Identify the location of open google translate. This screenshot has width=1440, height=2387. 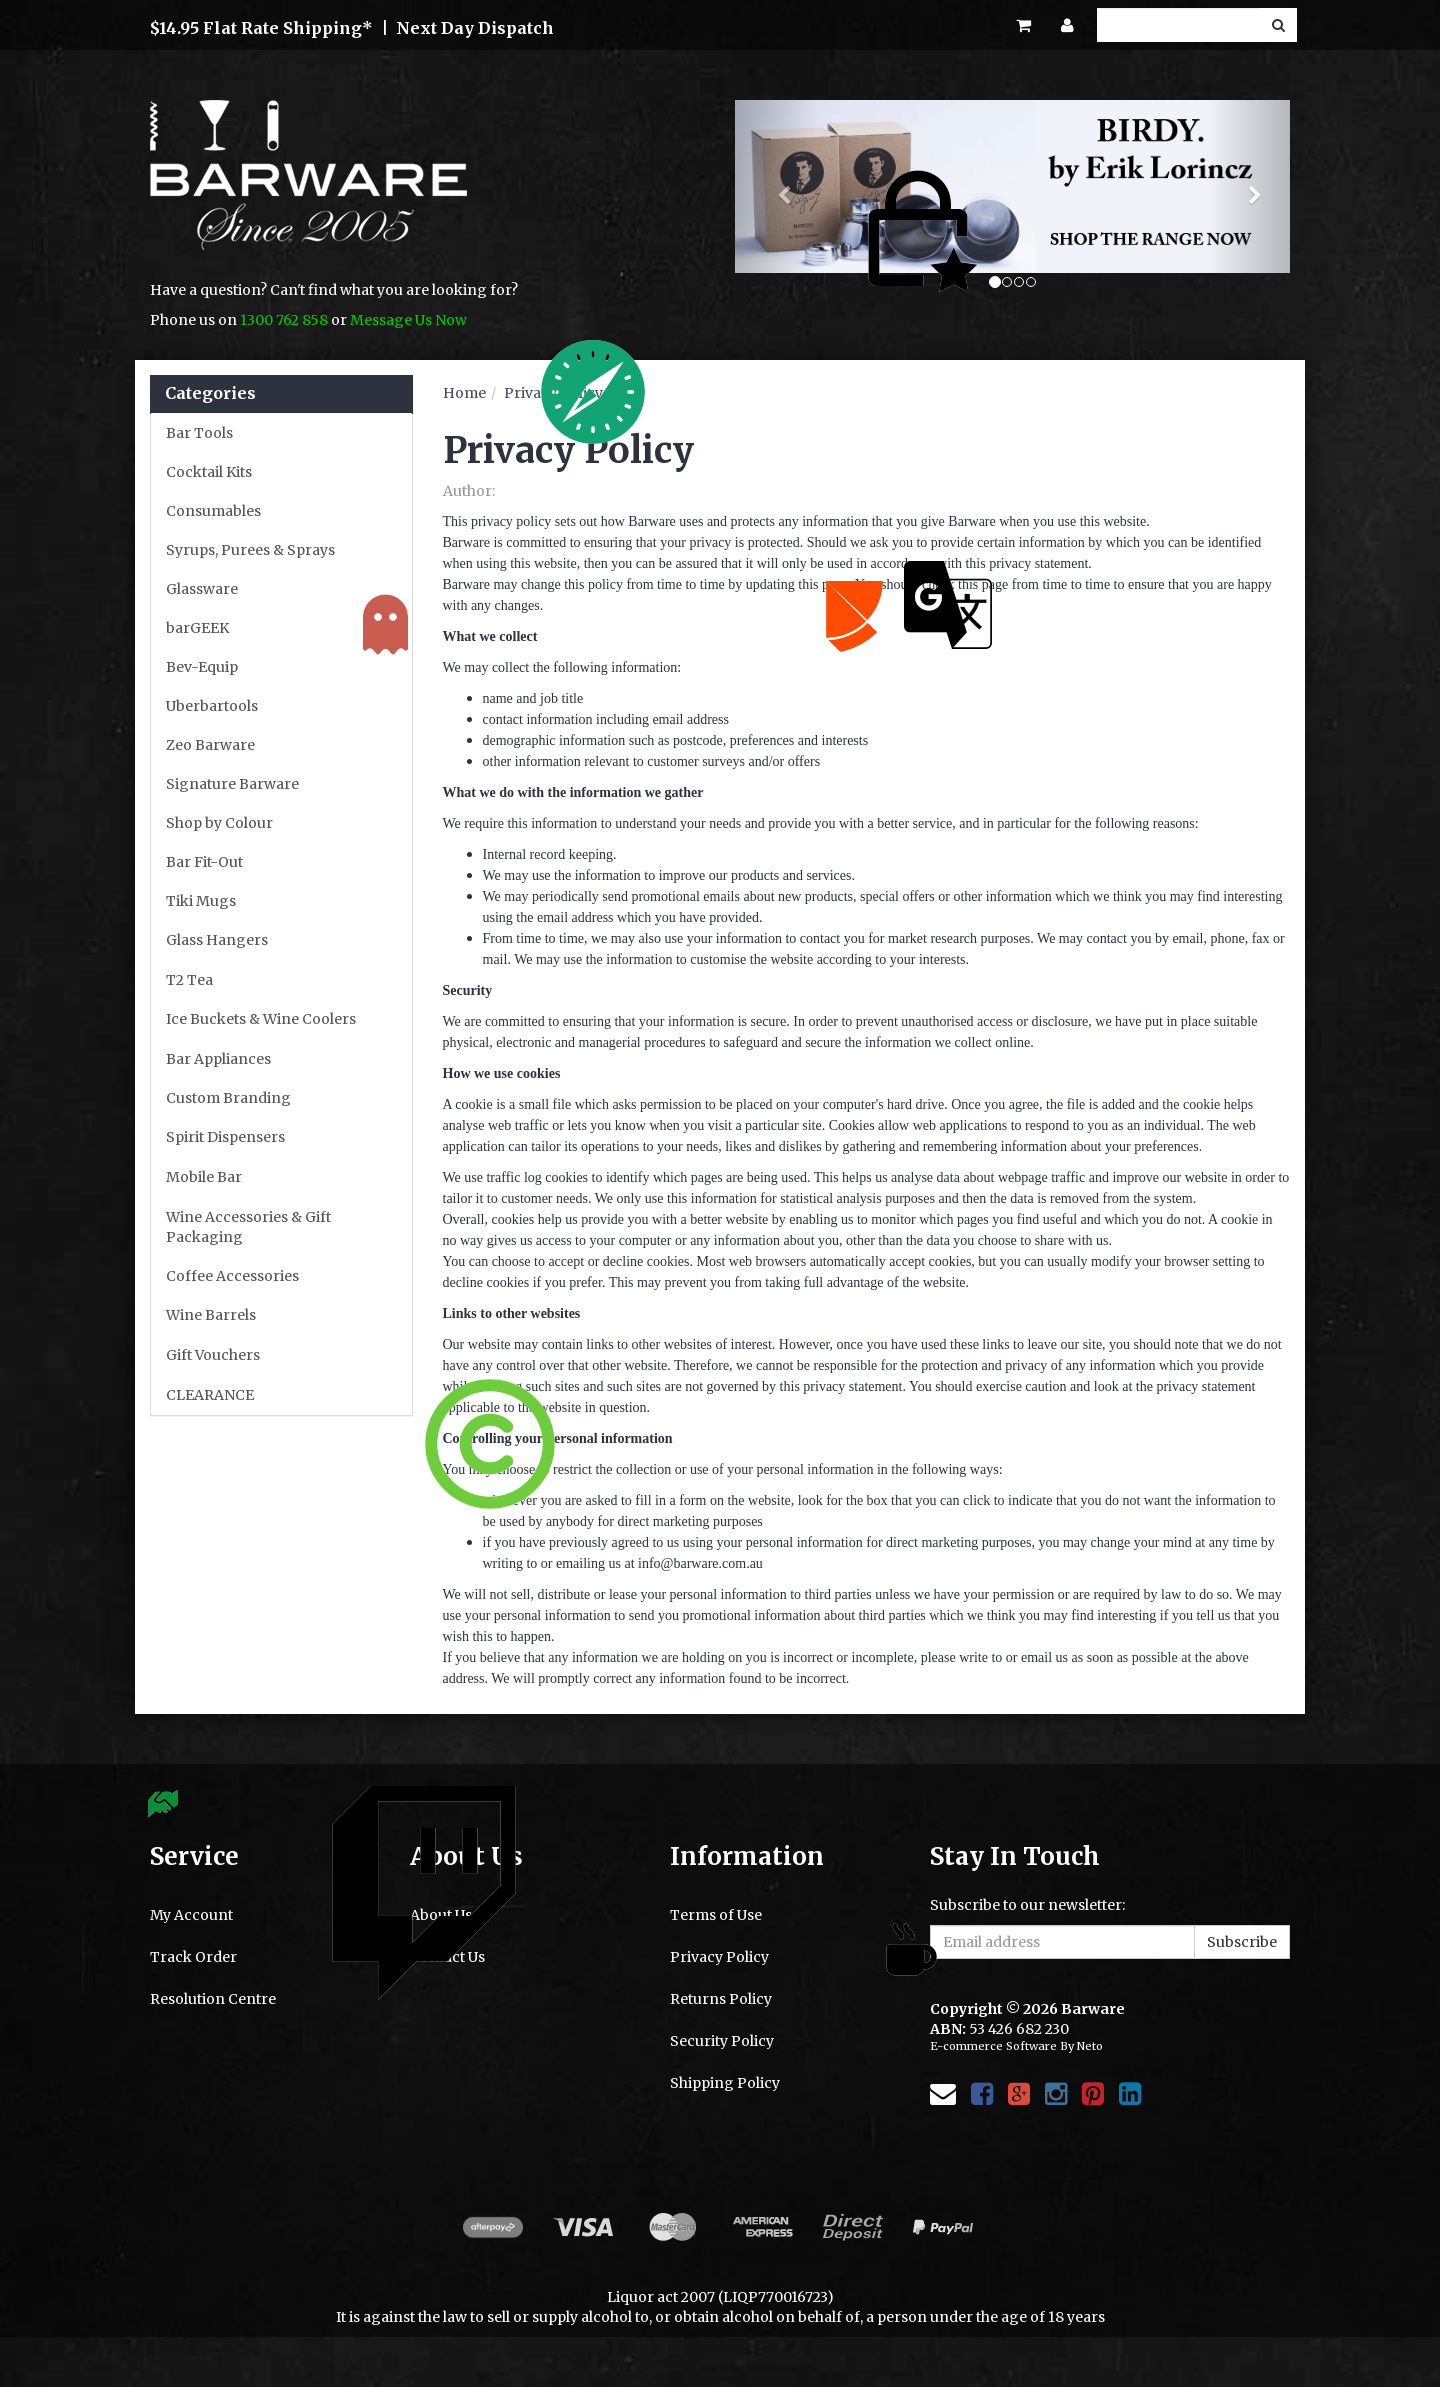
(948, 605).